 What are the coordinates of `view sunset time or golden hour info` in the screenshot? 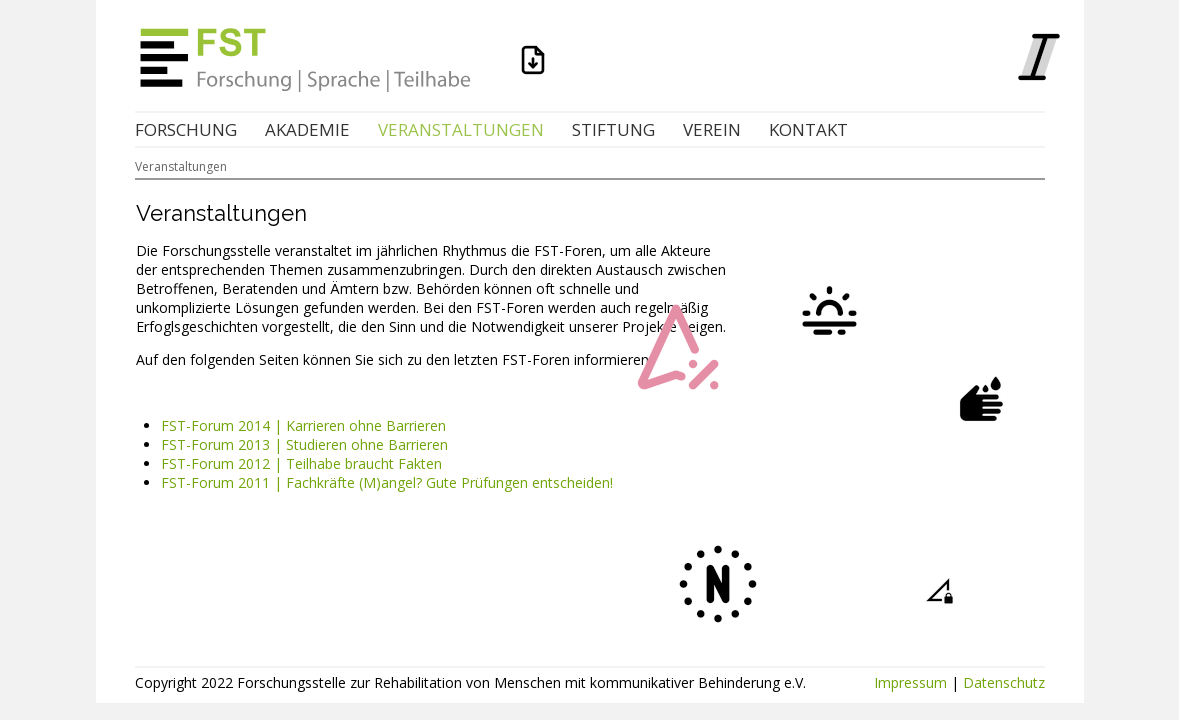 It's located at (829, 310).